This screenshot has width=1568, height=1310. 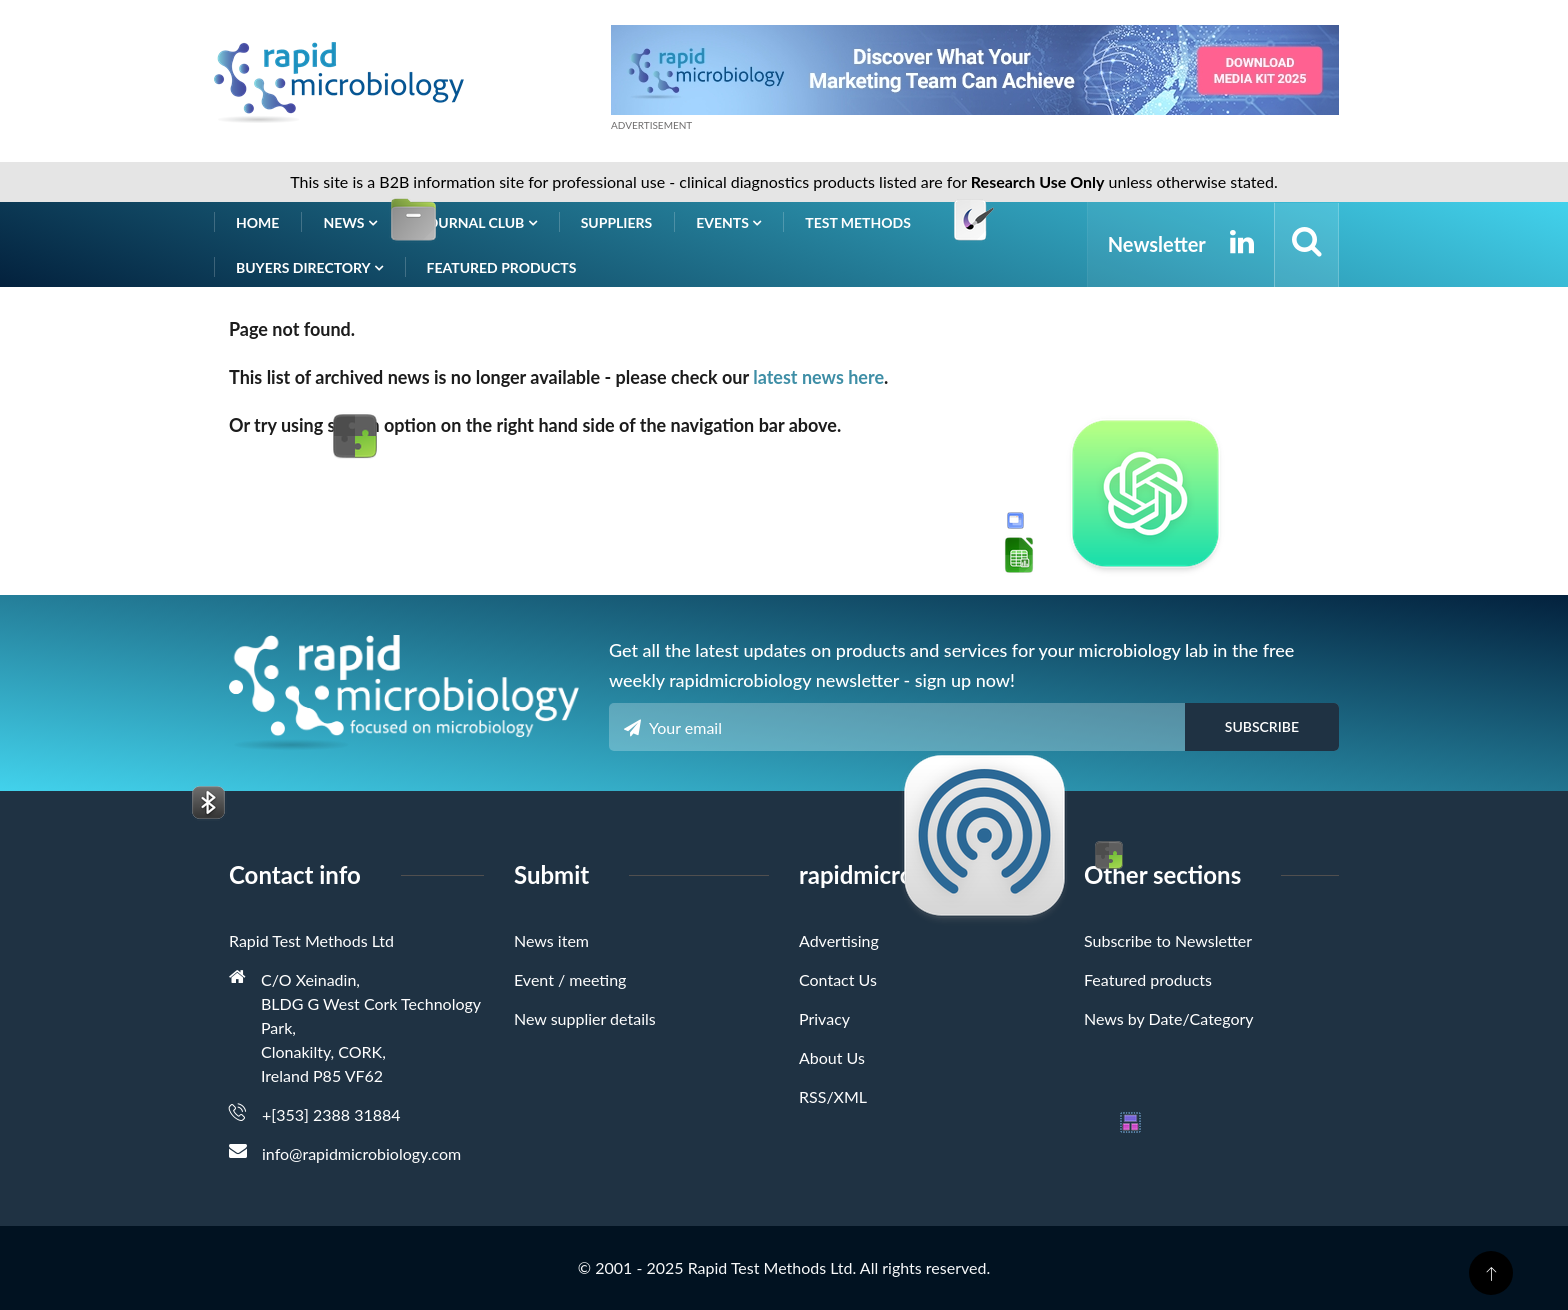 What do you see at coordinates (208, 802) in the screenshot?
I see `bluetooth is currently disabled or inactive` at bounding box center [208, 802].